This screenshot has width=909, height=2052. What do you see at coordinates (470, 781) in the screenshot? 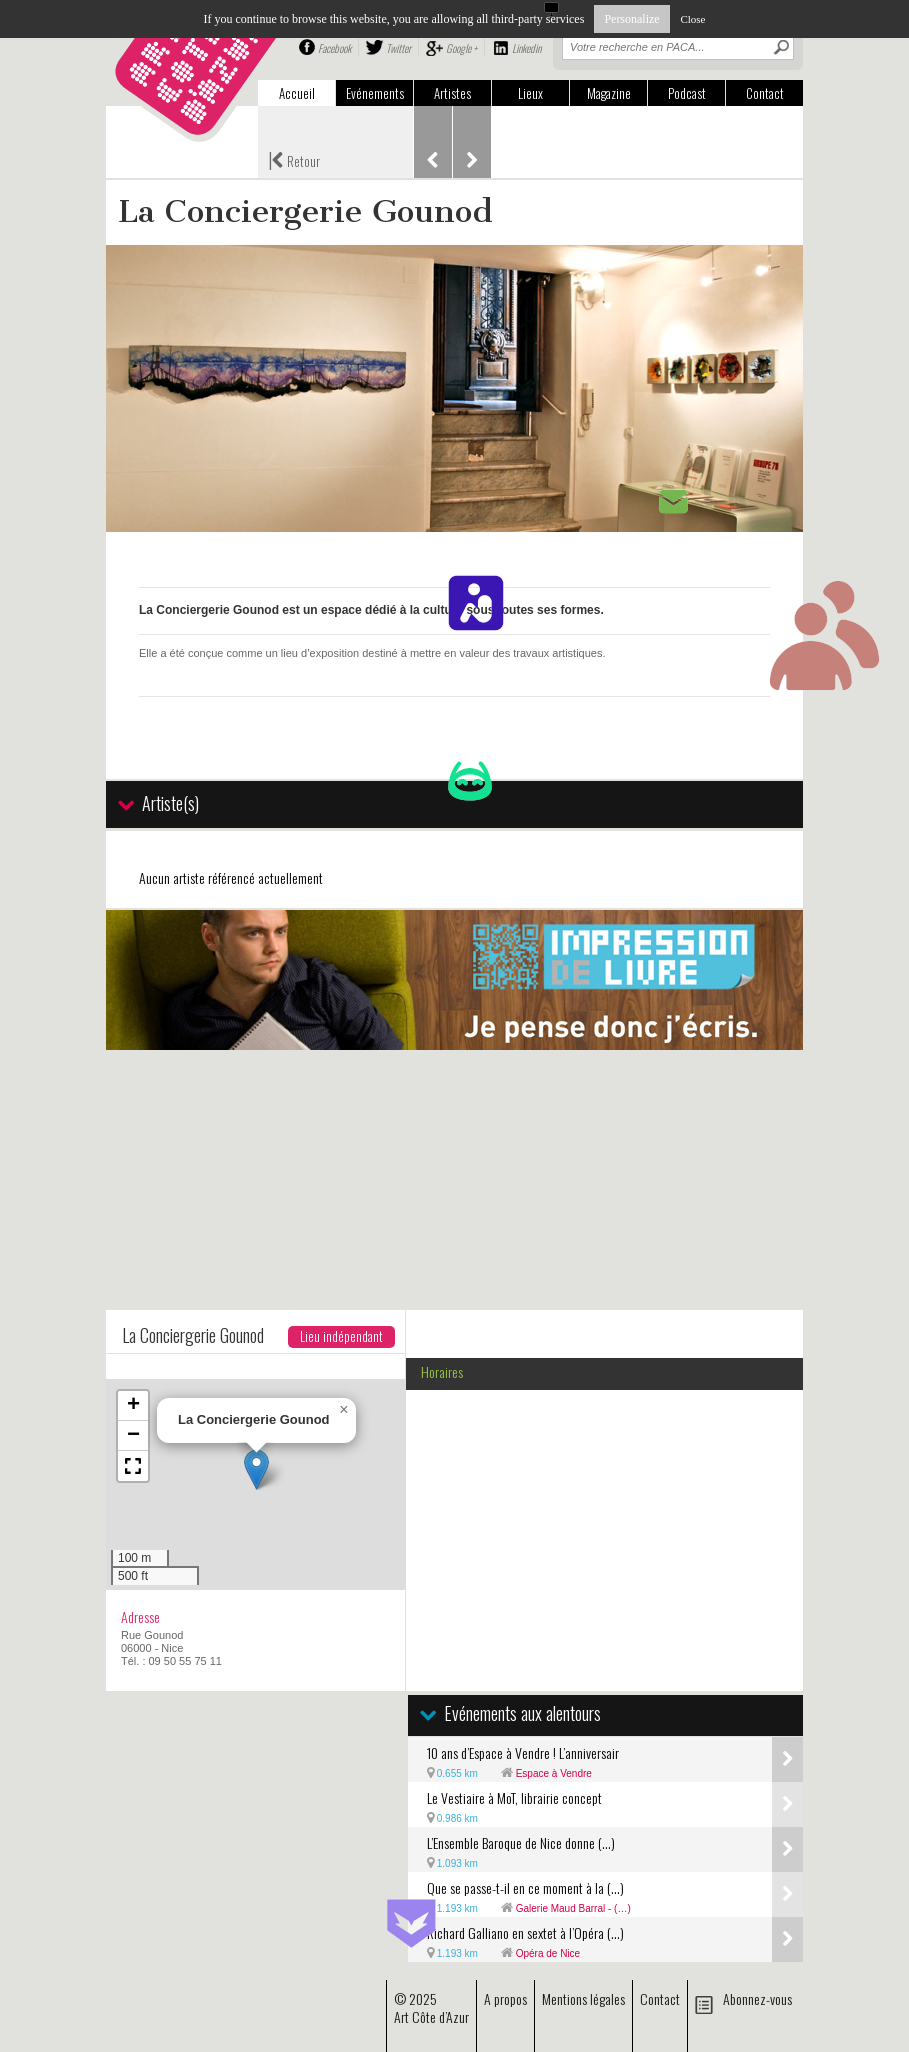
I see `indicates a bot account or automated user` at bounding box center [470, 781].